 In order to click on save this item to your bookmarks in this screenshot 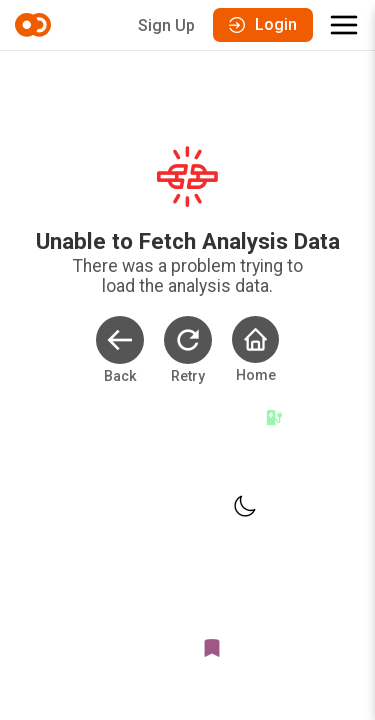, I will do `click(212, 648)`.